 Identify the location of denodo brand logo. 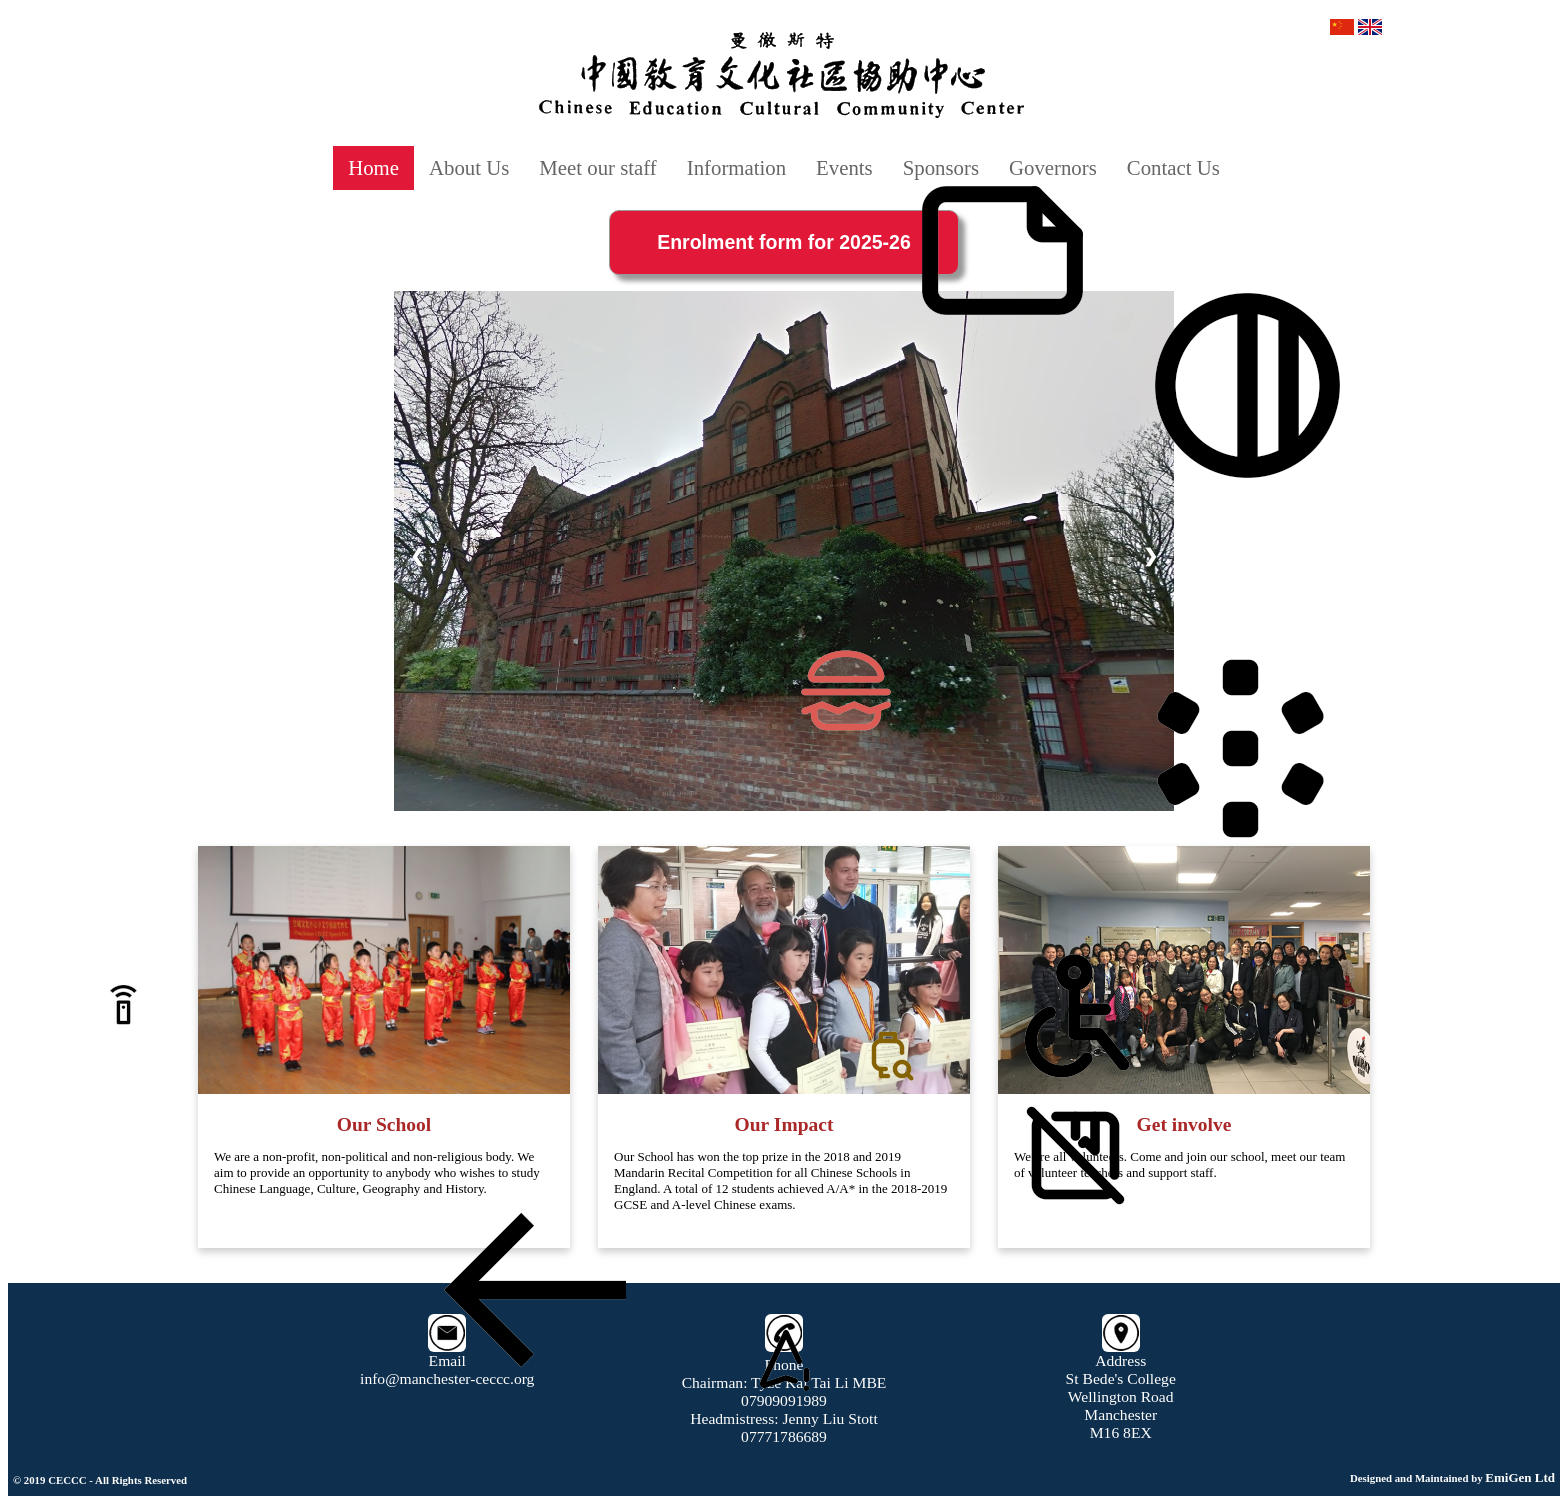
(1240, 748).